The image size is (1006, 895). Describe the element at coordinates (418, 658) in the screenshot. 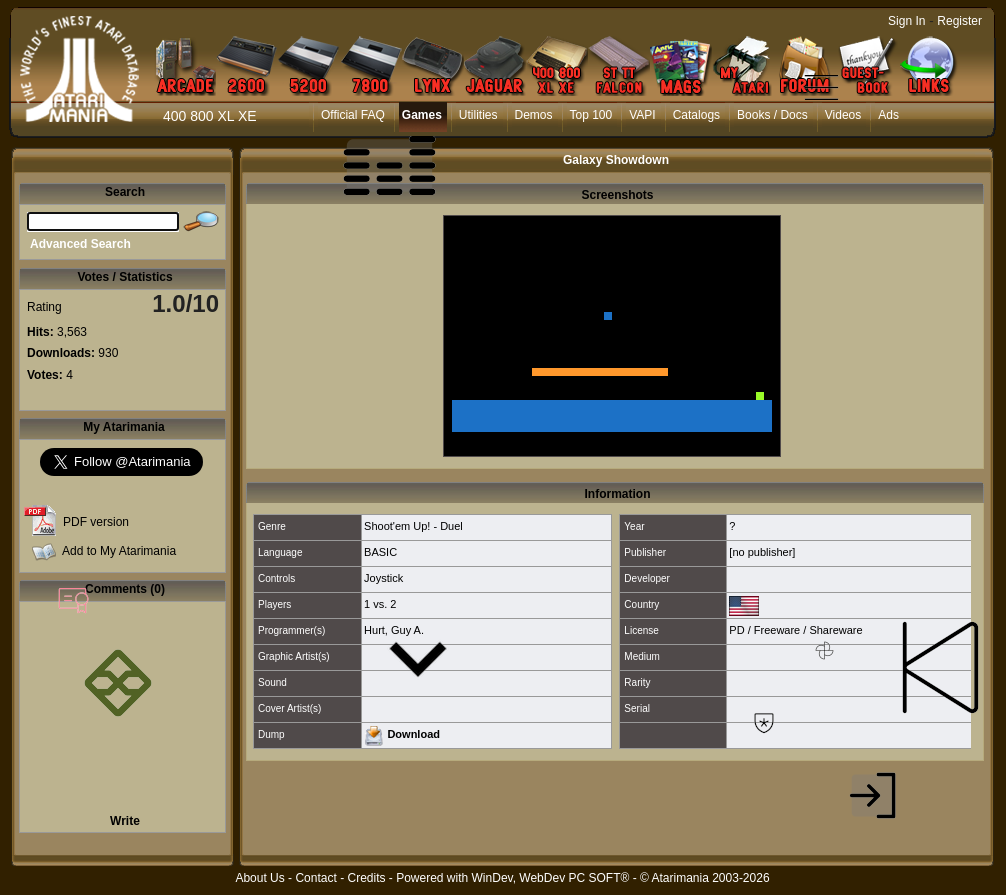

I see `expand to show more content` at that location.